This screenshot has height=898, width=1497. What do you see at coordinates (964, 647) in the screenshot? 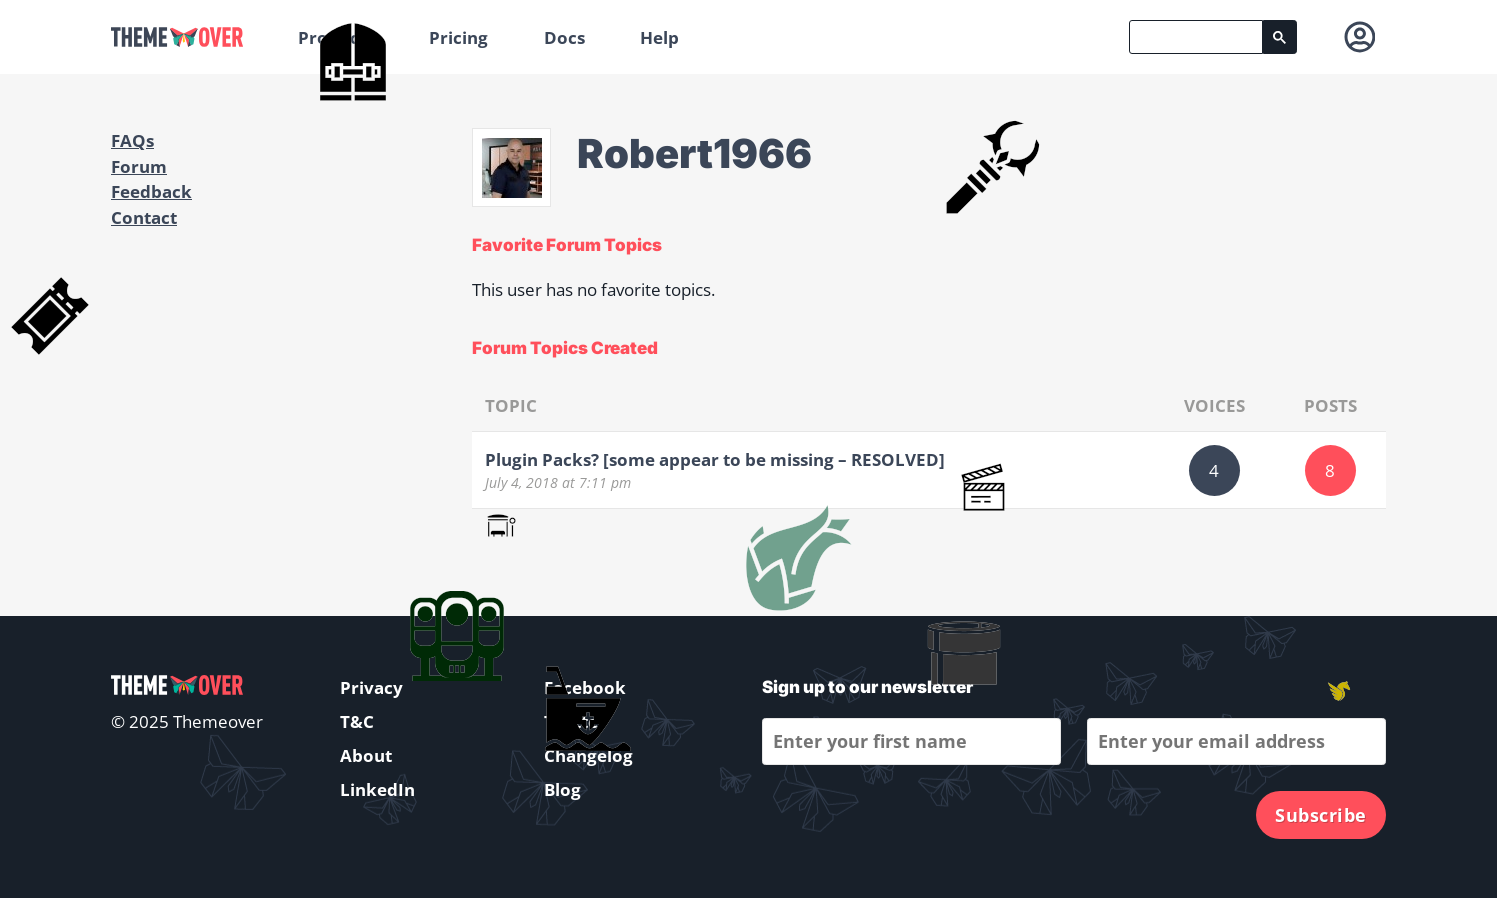
I see `warp or teleport to another location` at bounding box center [964, 647].